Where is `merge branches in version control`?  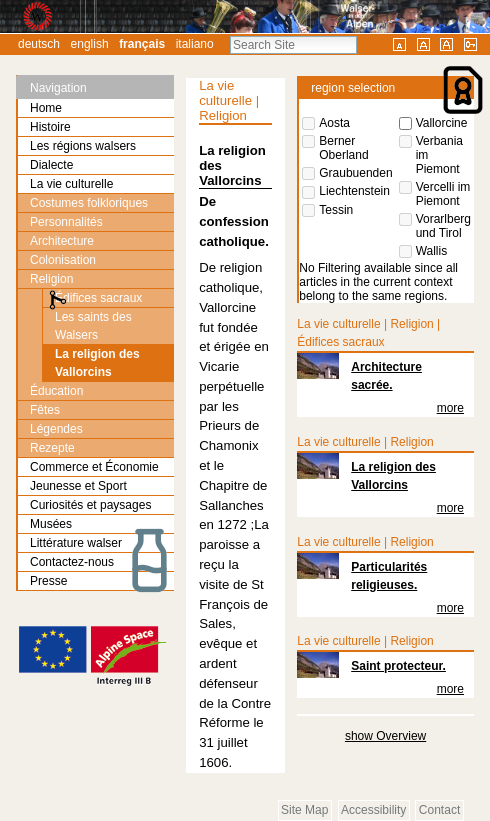
merge branches in version control is located at coordinates (58, 300).